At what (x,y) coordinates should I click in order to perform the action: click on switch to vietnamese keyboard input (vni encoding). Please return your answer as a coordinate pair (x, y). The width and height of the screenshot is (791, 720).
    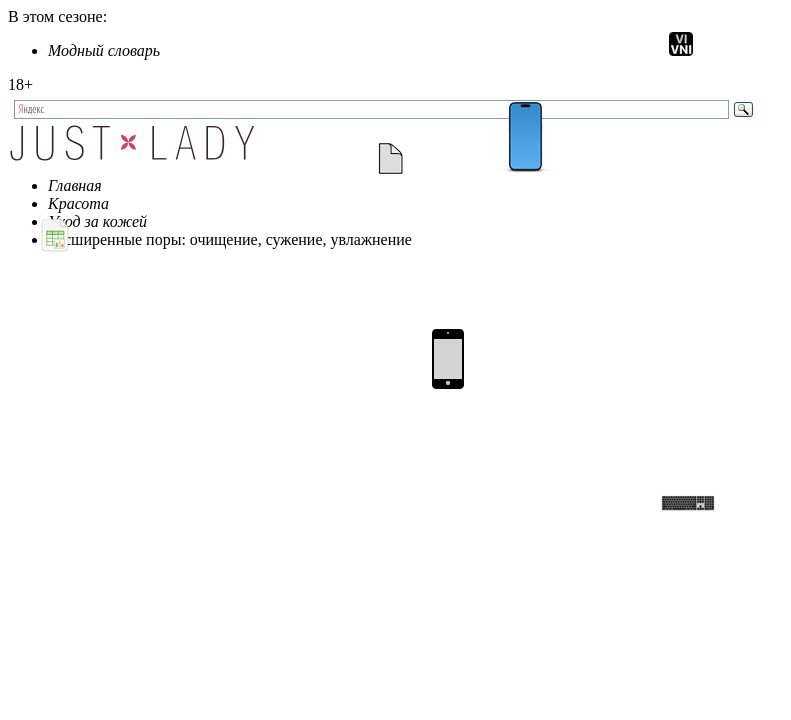
    Looking at the image, I should click on (681, 44).